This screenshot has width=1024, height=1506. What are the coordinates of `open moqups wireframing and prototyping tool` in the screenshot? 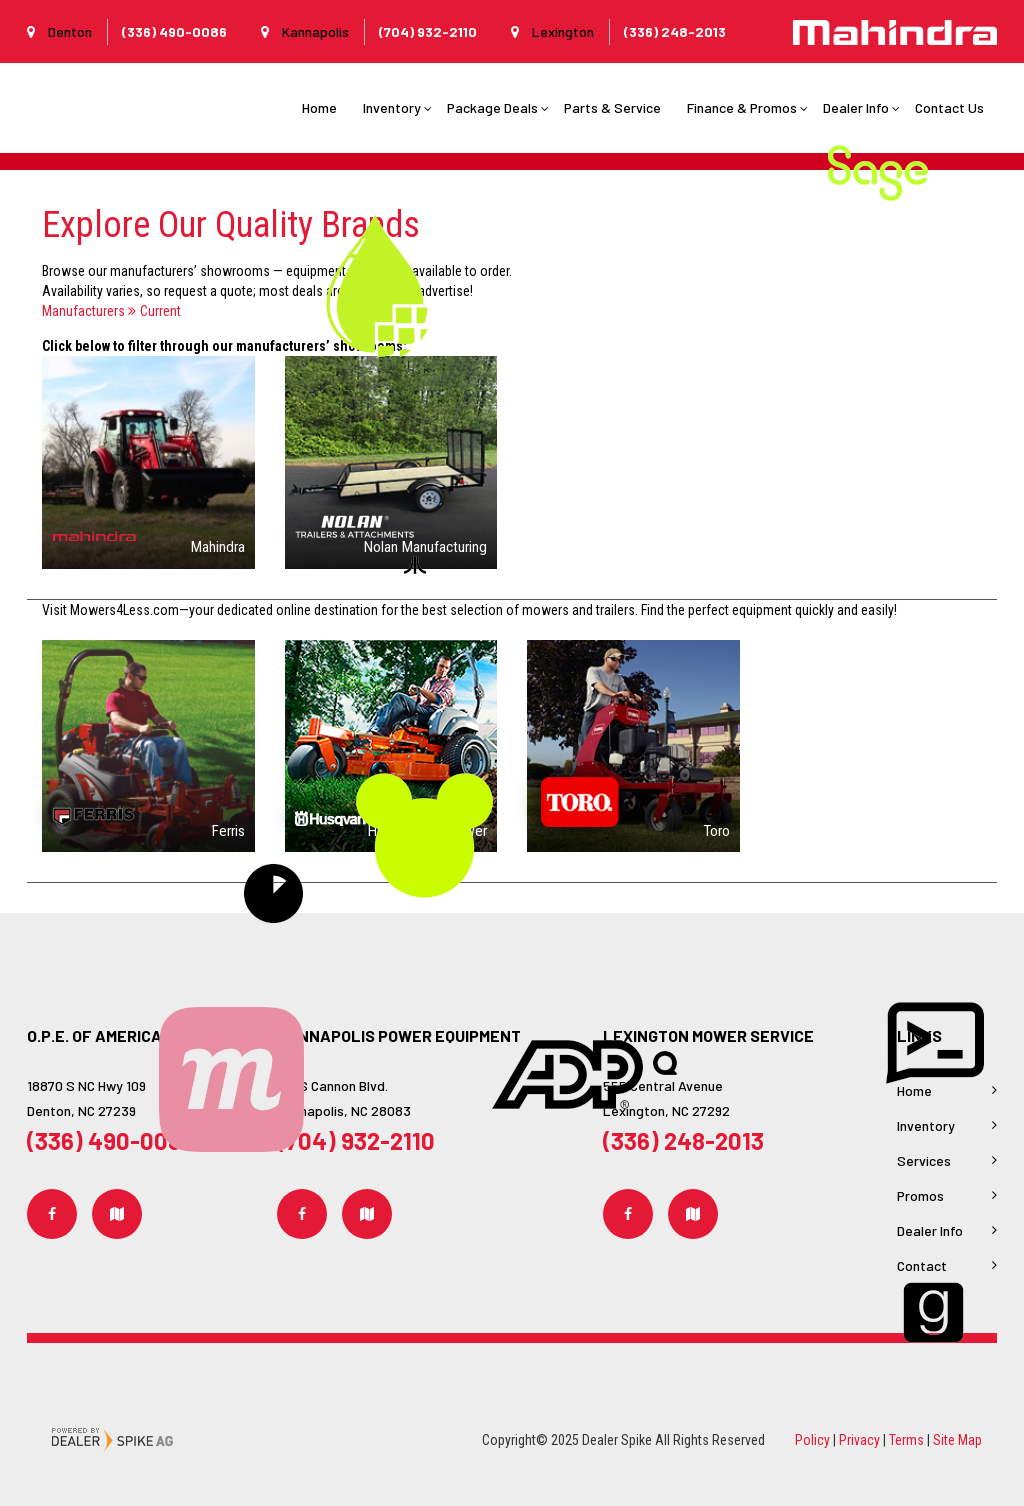 It's located at (231, 1079).